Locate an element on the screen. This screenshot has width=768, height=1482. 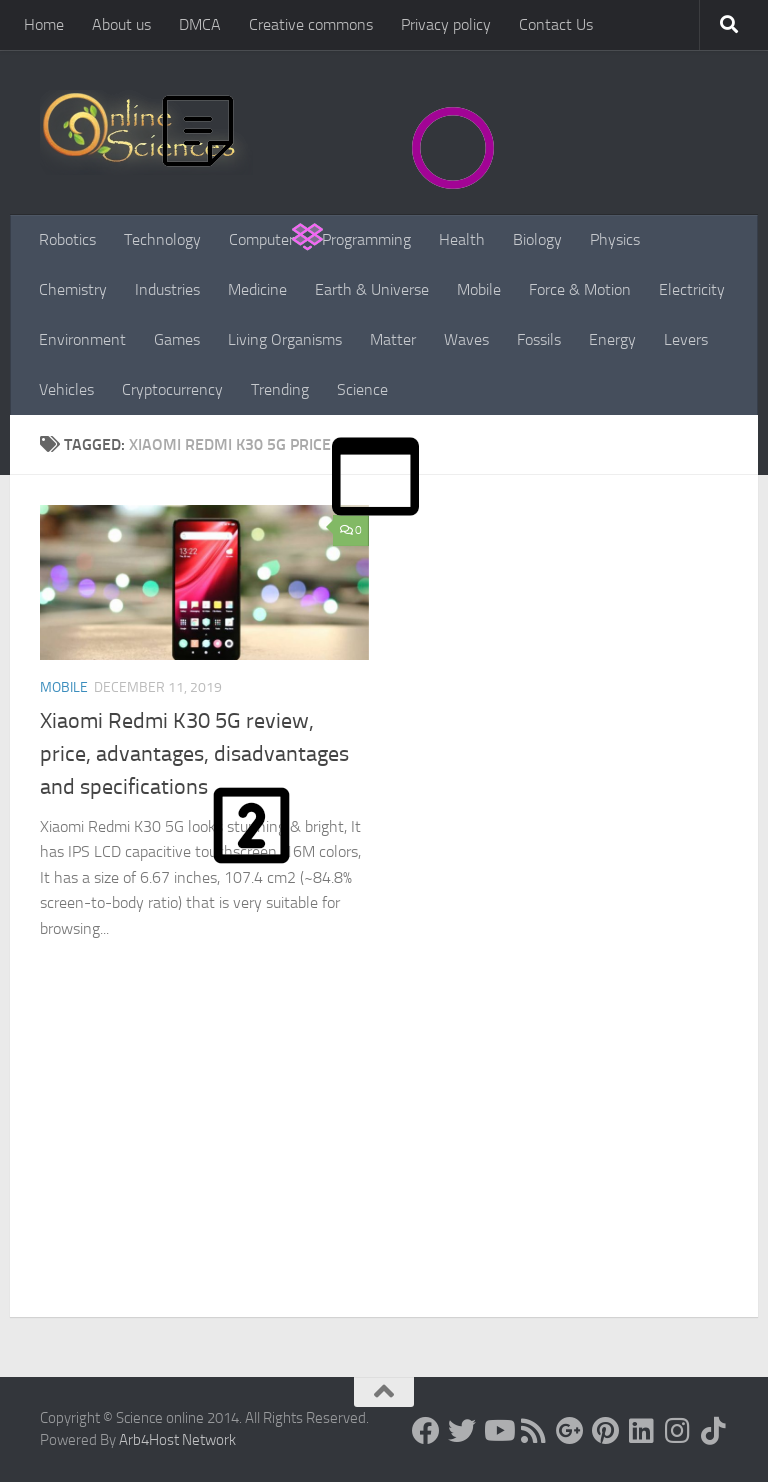
open a new window is located at coordinates (375, 476).